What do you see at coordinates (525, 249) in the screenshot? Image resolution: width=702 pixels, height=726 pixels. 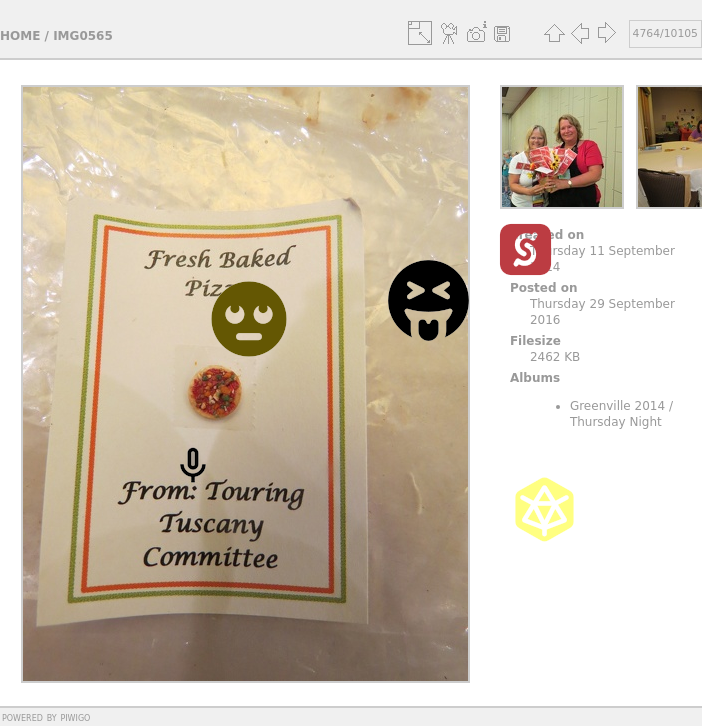 I see `sellcast brand logo` at bounding box center [525, 249].